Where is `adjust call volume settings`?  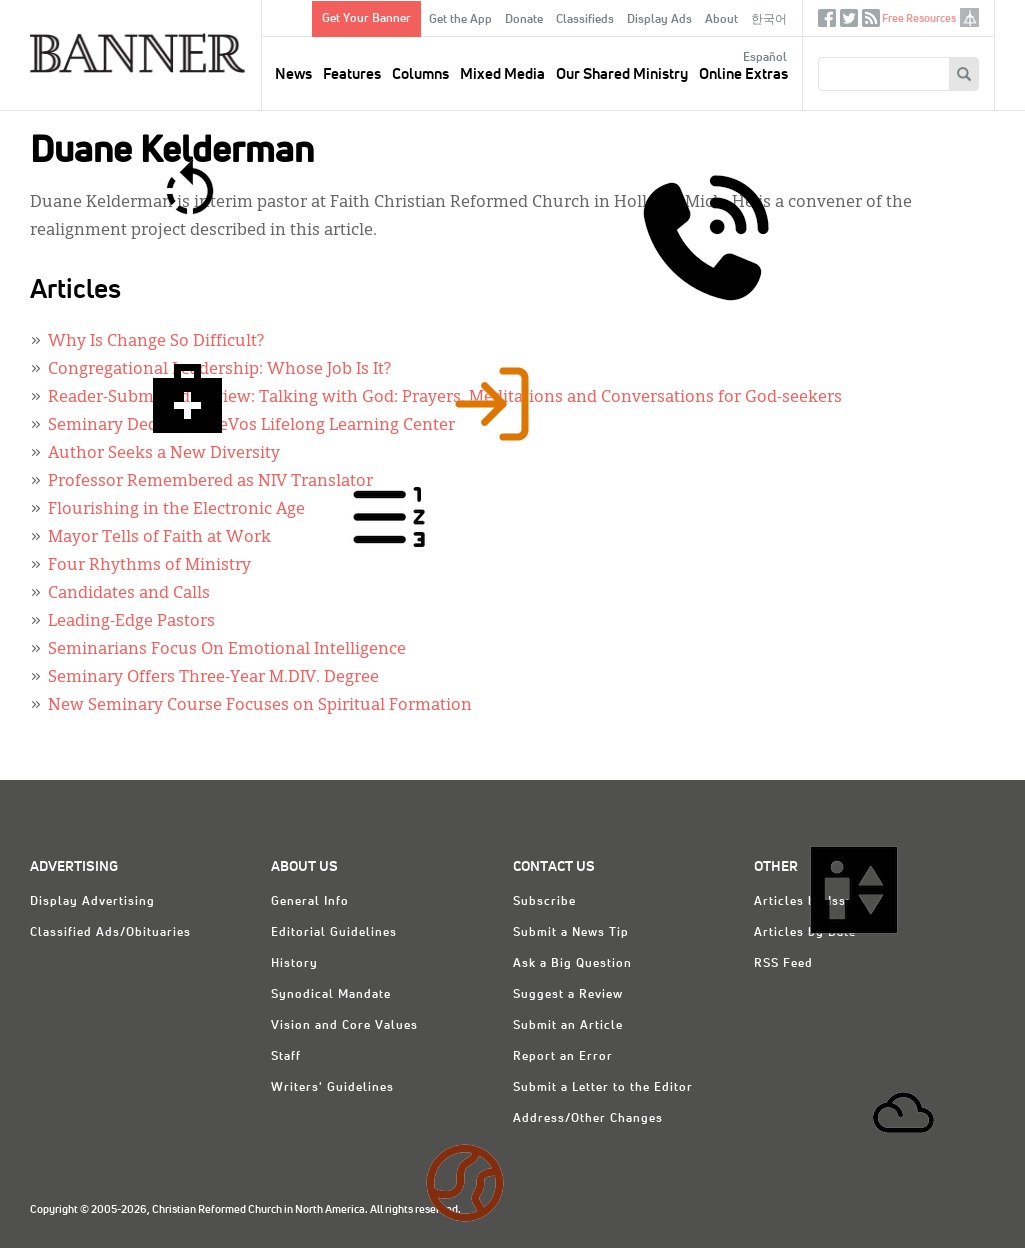
adjust call volume settings is located at coordinates (702, 241).